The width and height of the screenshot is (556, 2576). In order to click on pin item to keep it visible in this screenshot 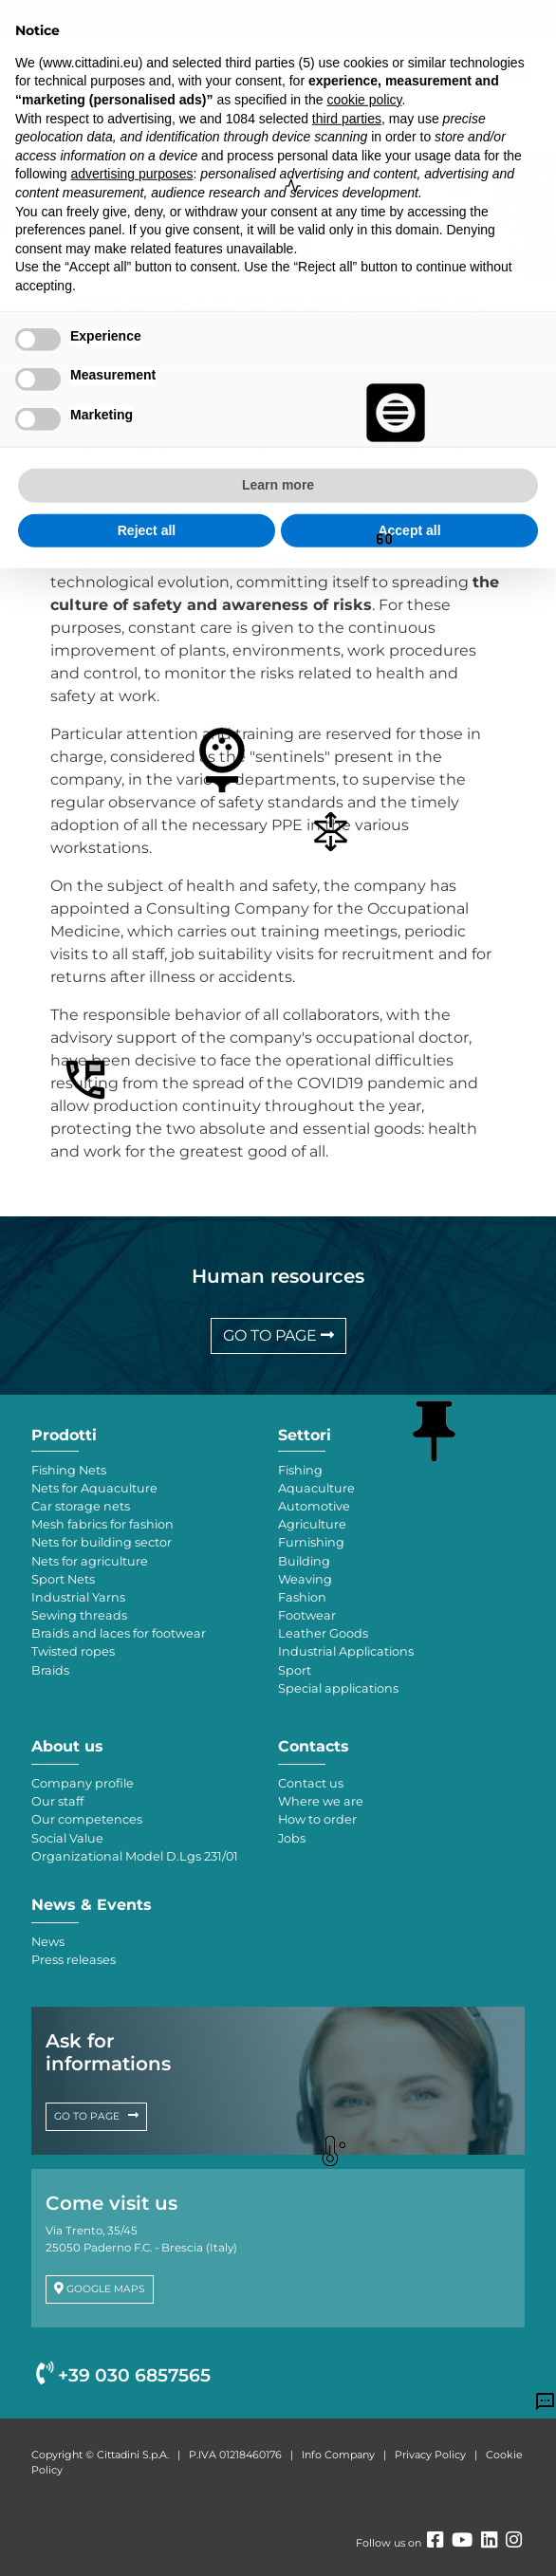, I will do `click(434, 1431)`.